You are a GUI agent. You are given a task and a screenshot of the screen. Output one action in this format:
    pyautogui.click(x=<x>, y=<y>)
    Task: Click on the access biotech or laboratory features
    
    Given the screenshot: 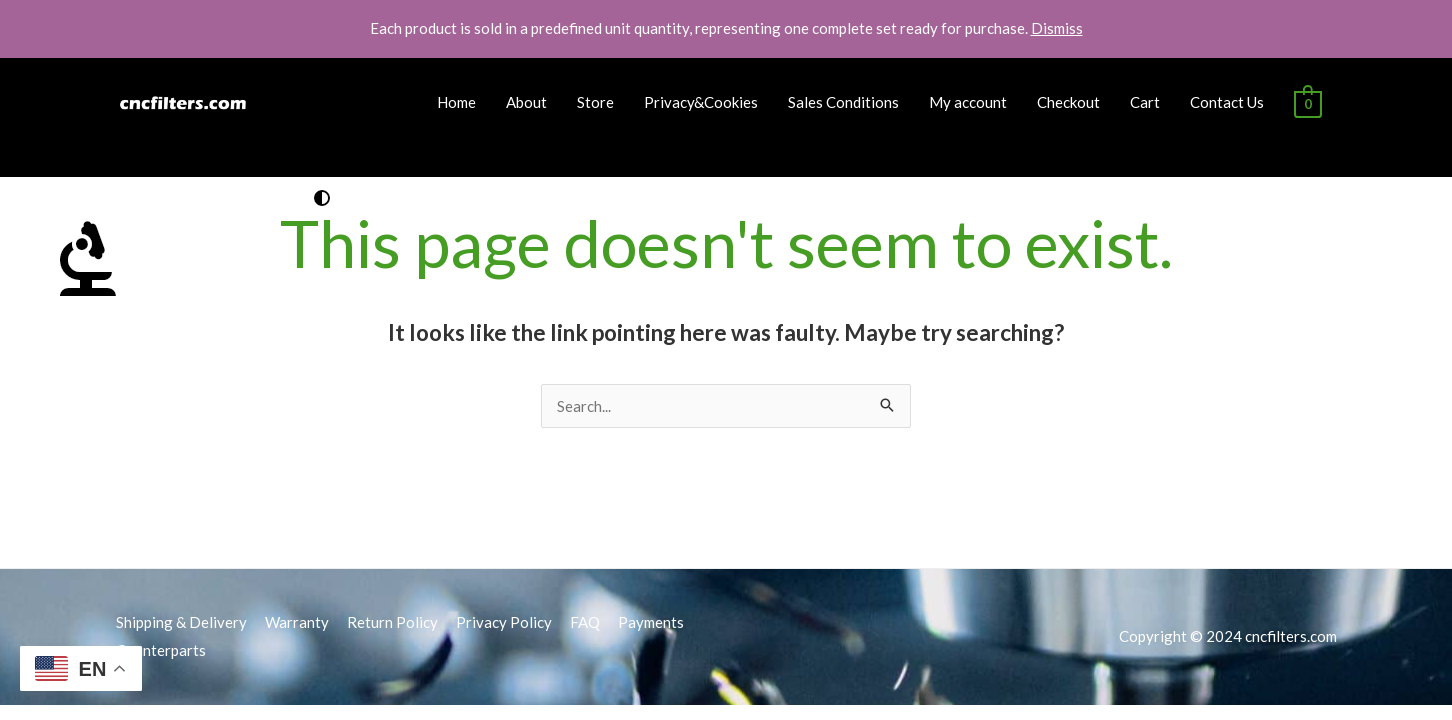 What is the action you would take?
    pyautogui.click(x=88, y=260)
    